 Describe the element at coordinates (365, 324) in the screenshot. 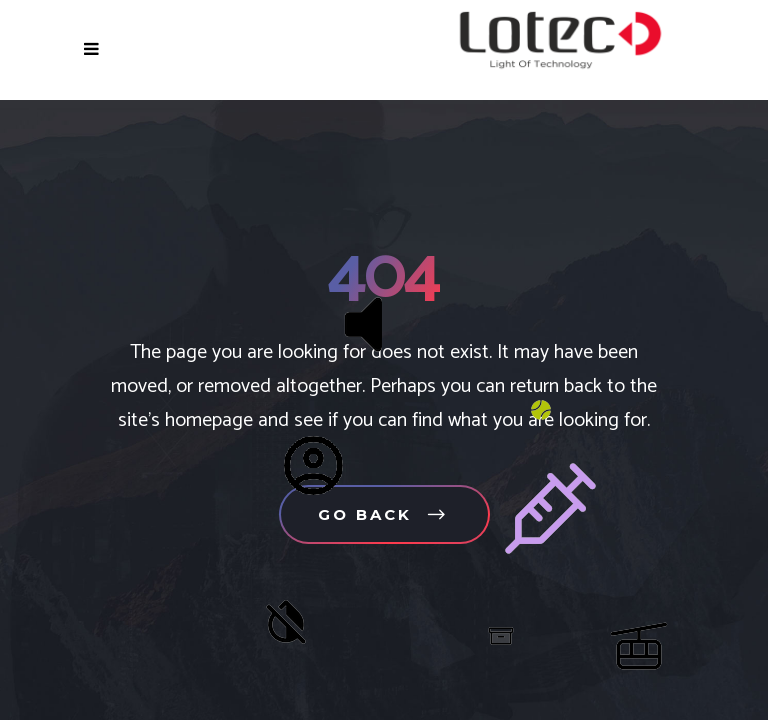

I see `mute or unmute audio` at that location.